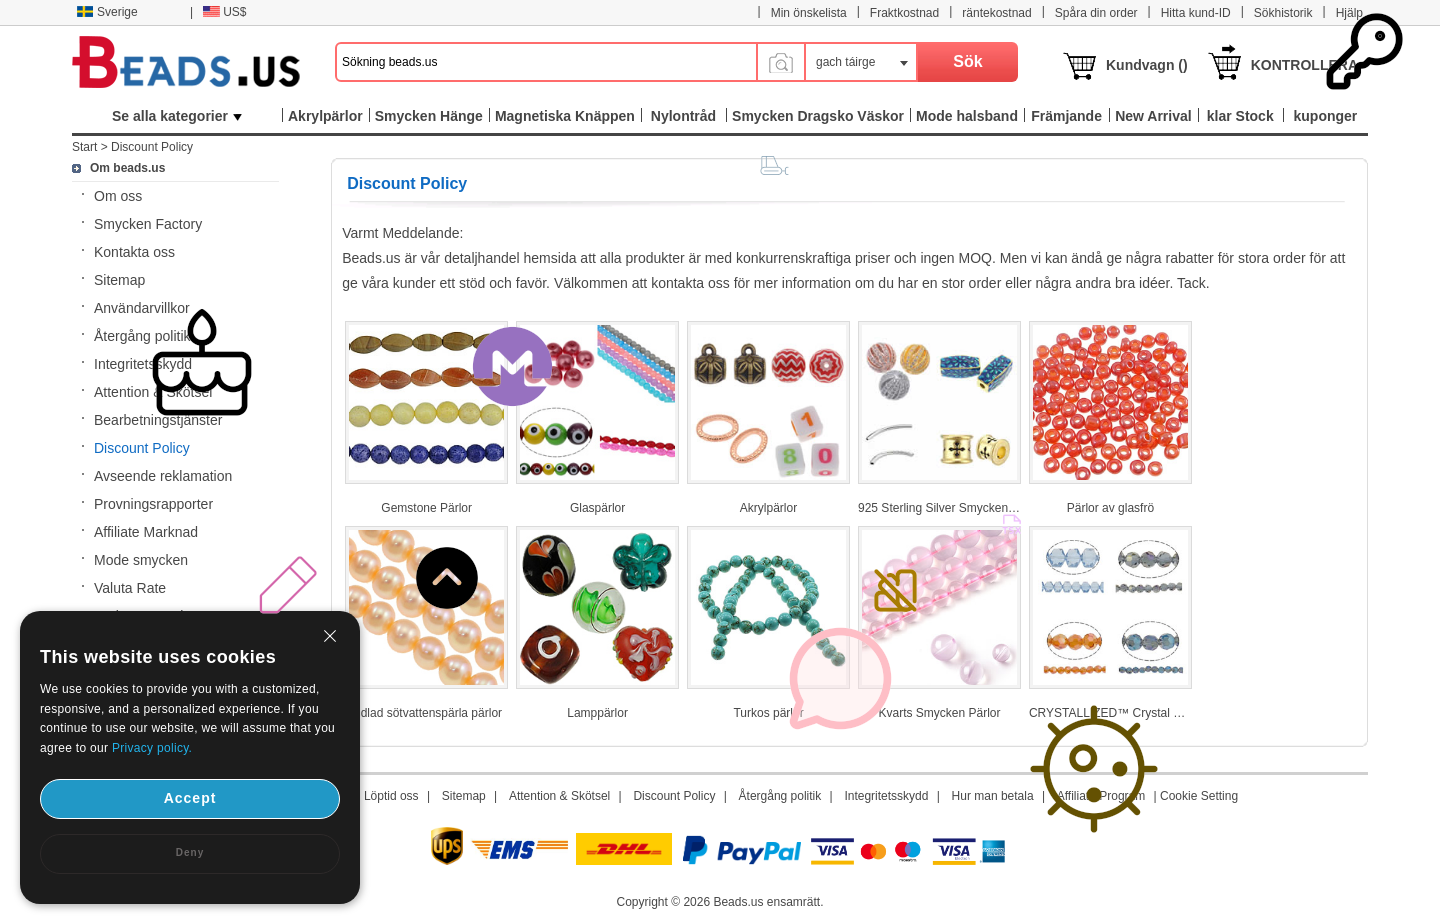 The image size is (1440, 924). What do you see at coordinates (1012, 525) in the screenshot?
I see `open a TypeScript JSX file` at bounding box center [1012, 525].